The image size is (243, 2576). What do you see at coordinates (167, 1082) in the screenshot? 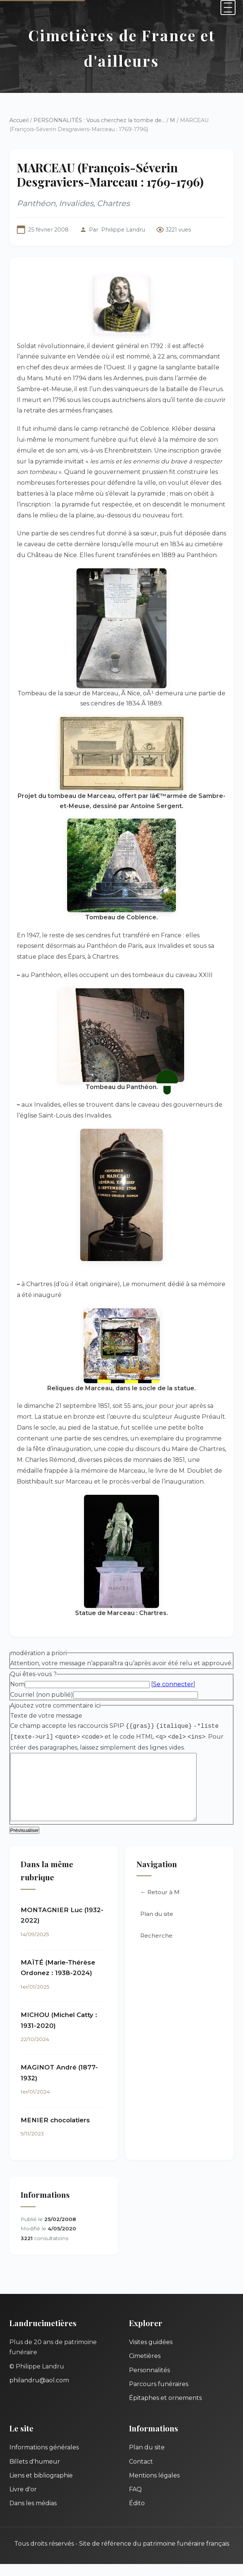
I see `browse or access food/ingredient categories` at bounding box center [167, 1082].